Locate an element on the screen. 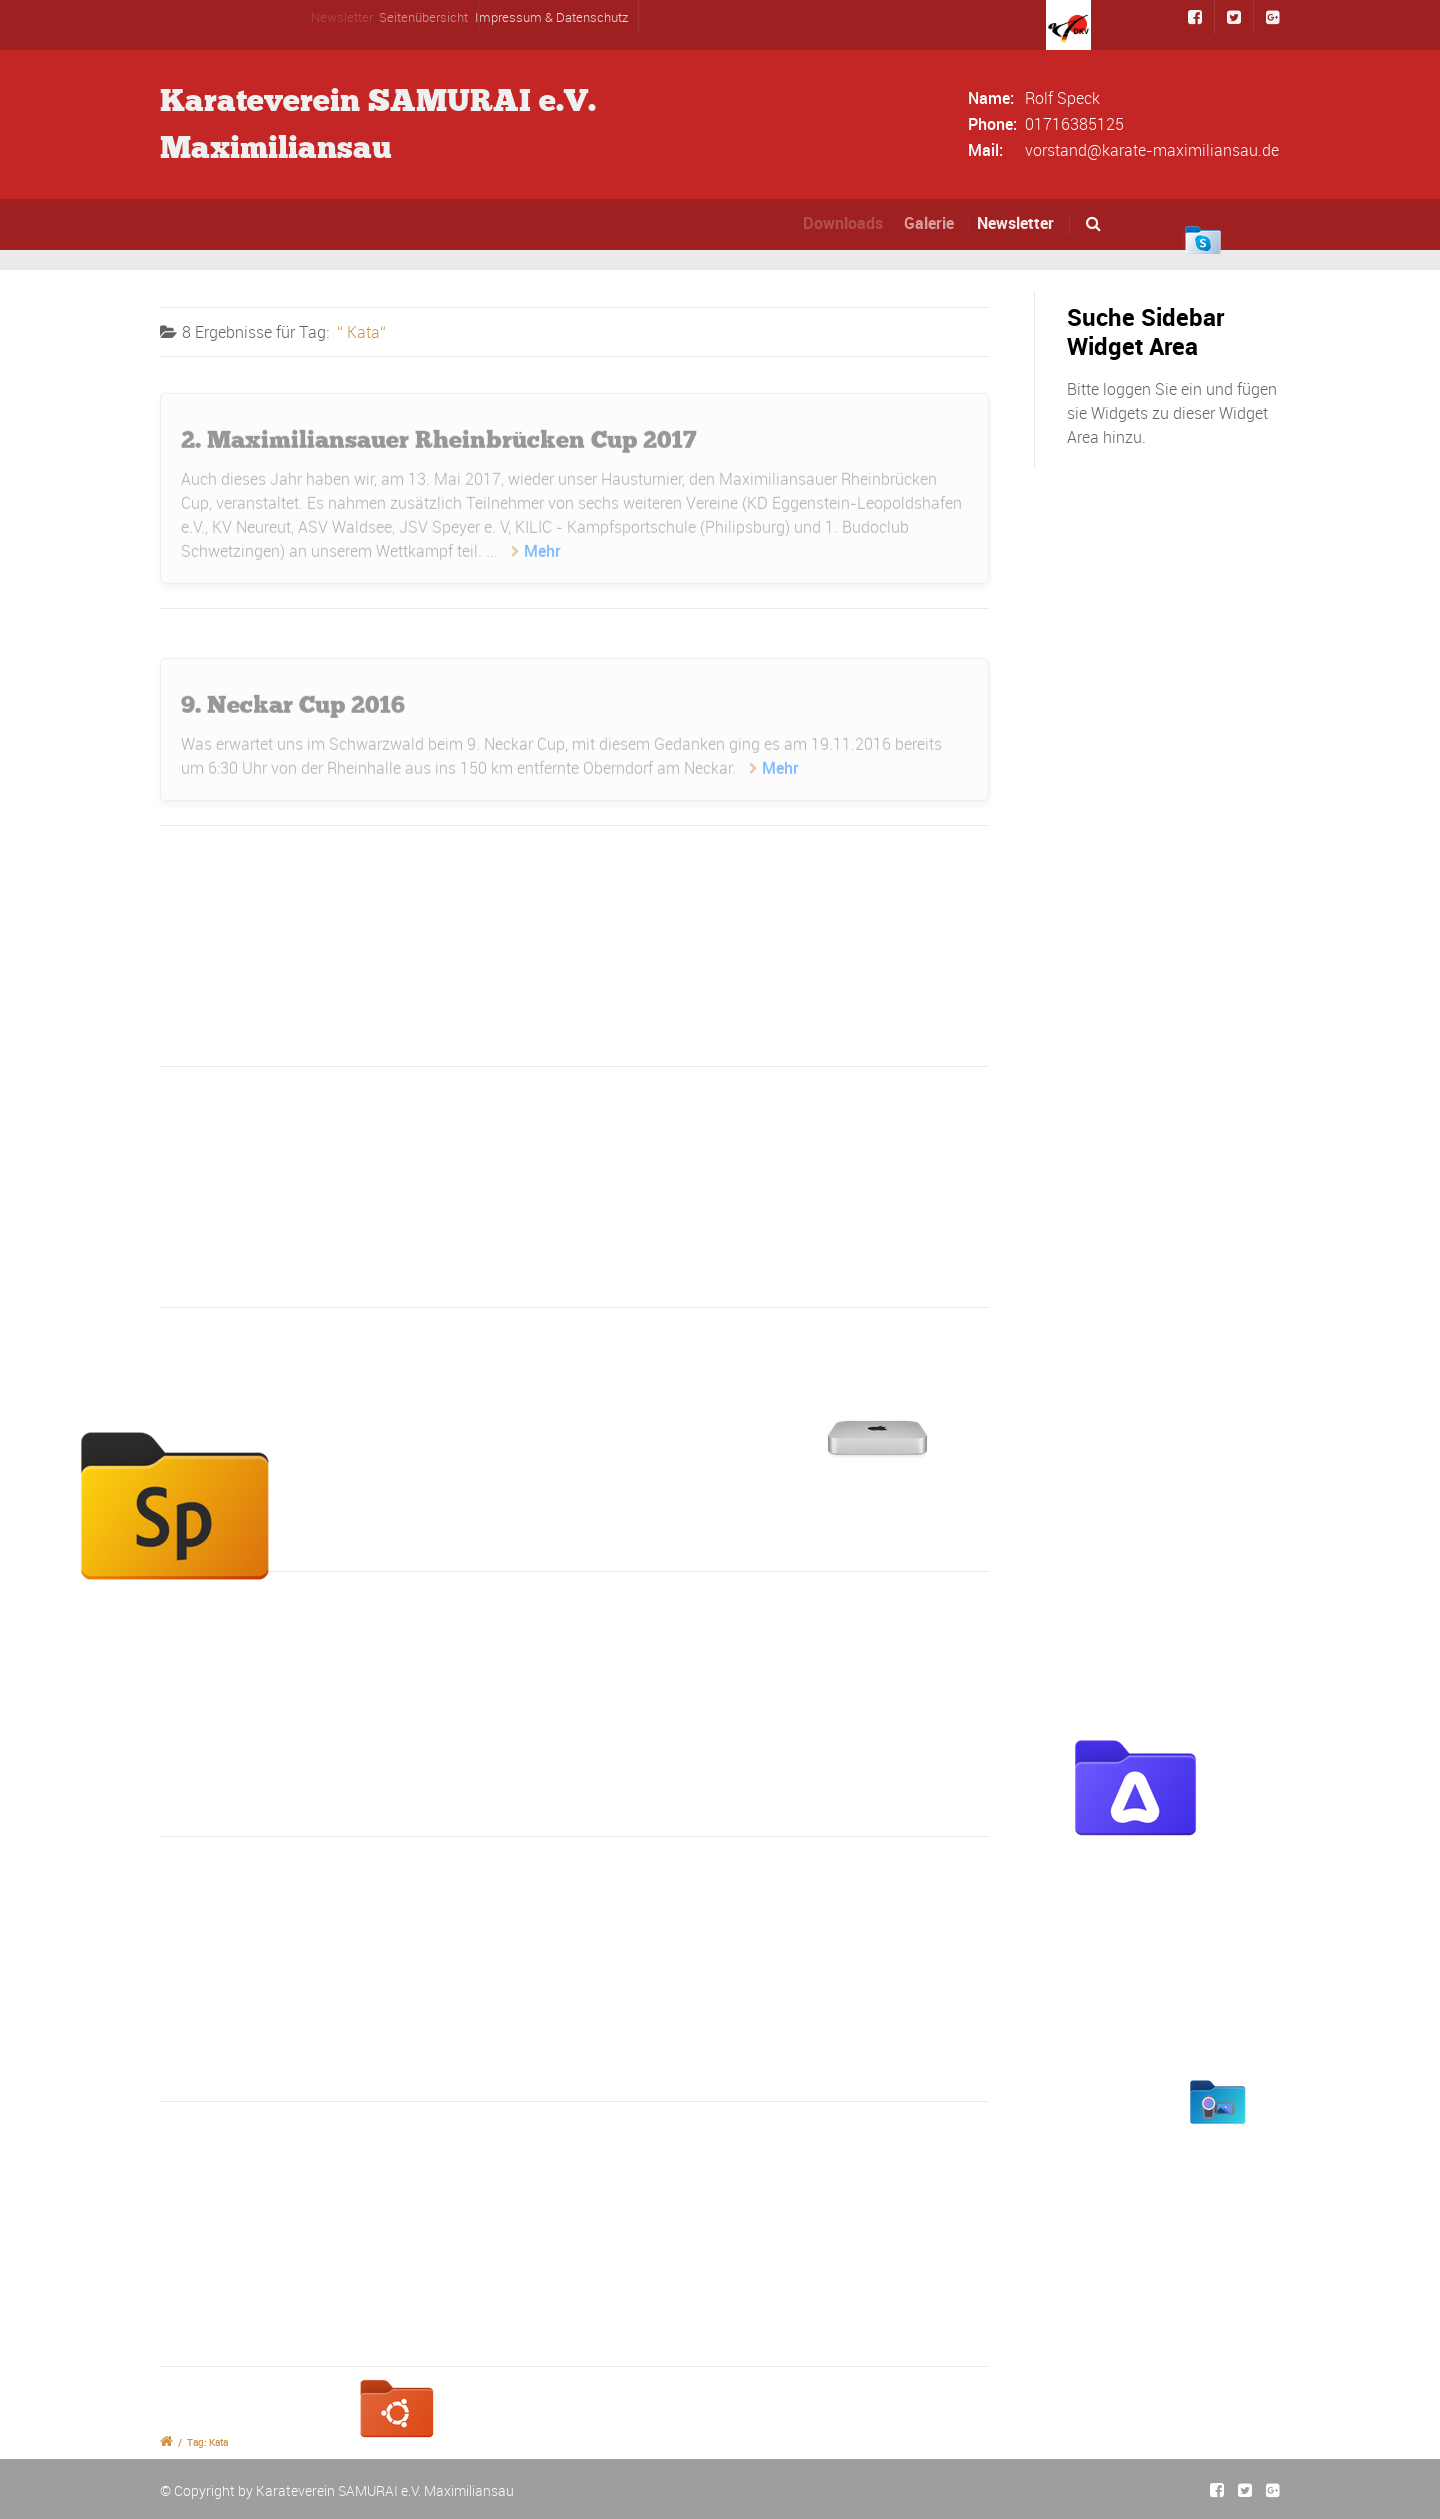 This screenshot has height=2519, width=1440. open folder containing Skype files is located at coordinates (1203, 241).